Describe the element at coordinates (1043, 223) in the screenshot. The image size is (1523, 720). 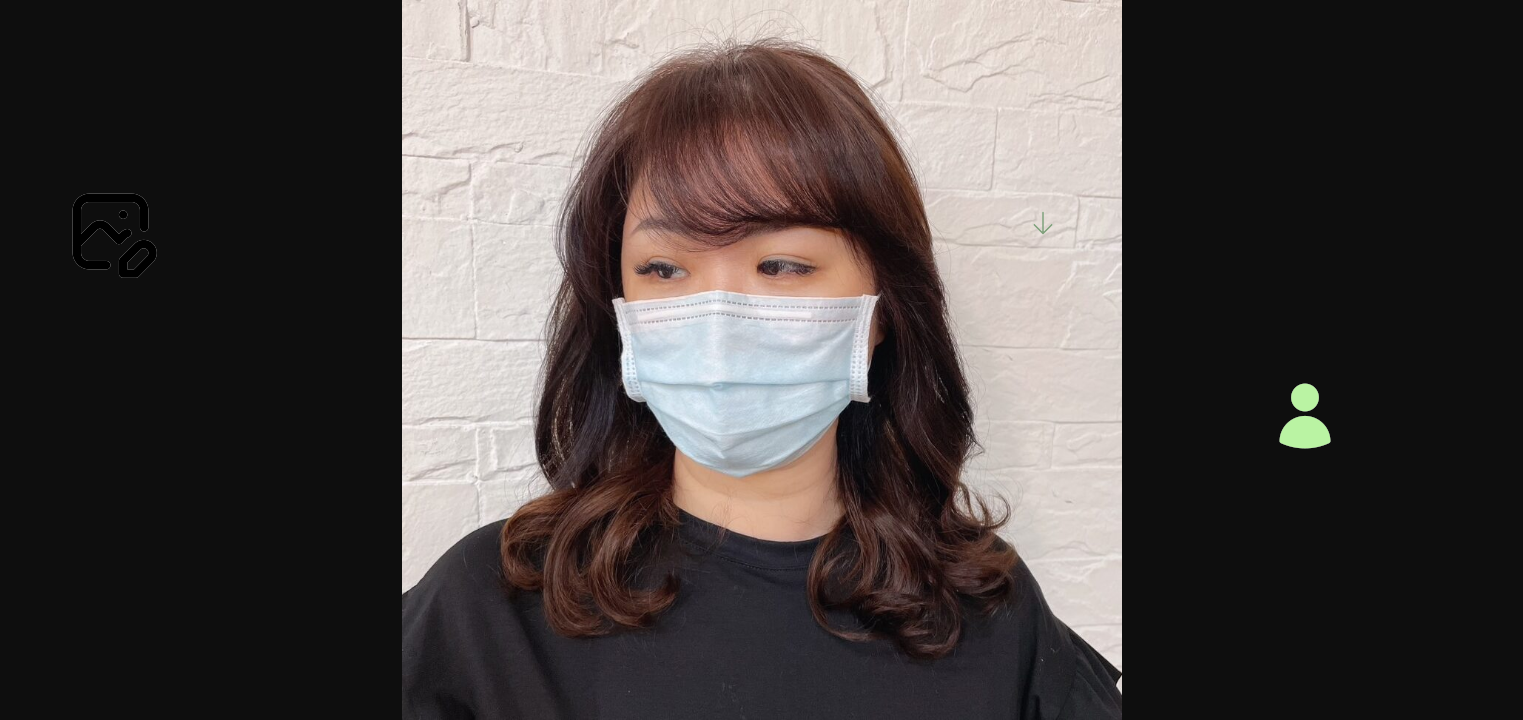
I see `scroll down or view more content` at that location.